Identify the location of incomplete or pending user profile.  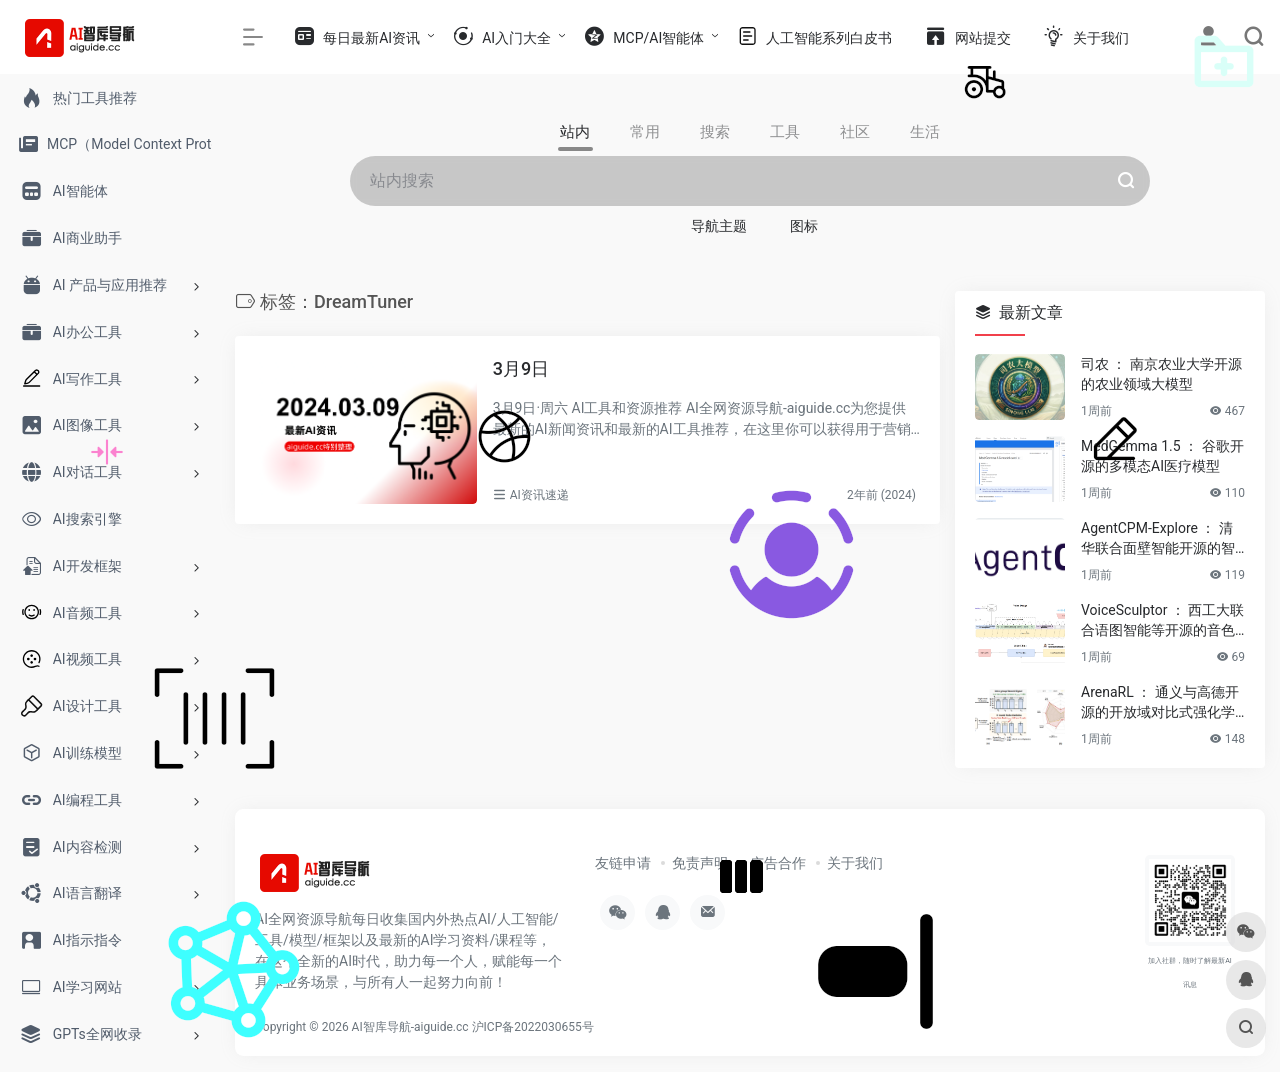
(791, 554).